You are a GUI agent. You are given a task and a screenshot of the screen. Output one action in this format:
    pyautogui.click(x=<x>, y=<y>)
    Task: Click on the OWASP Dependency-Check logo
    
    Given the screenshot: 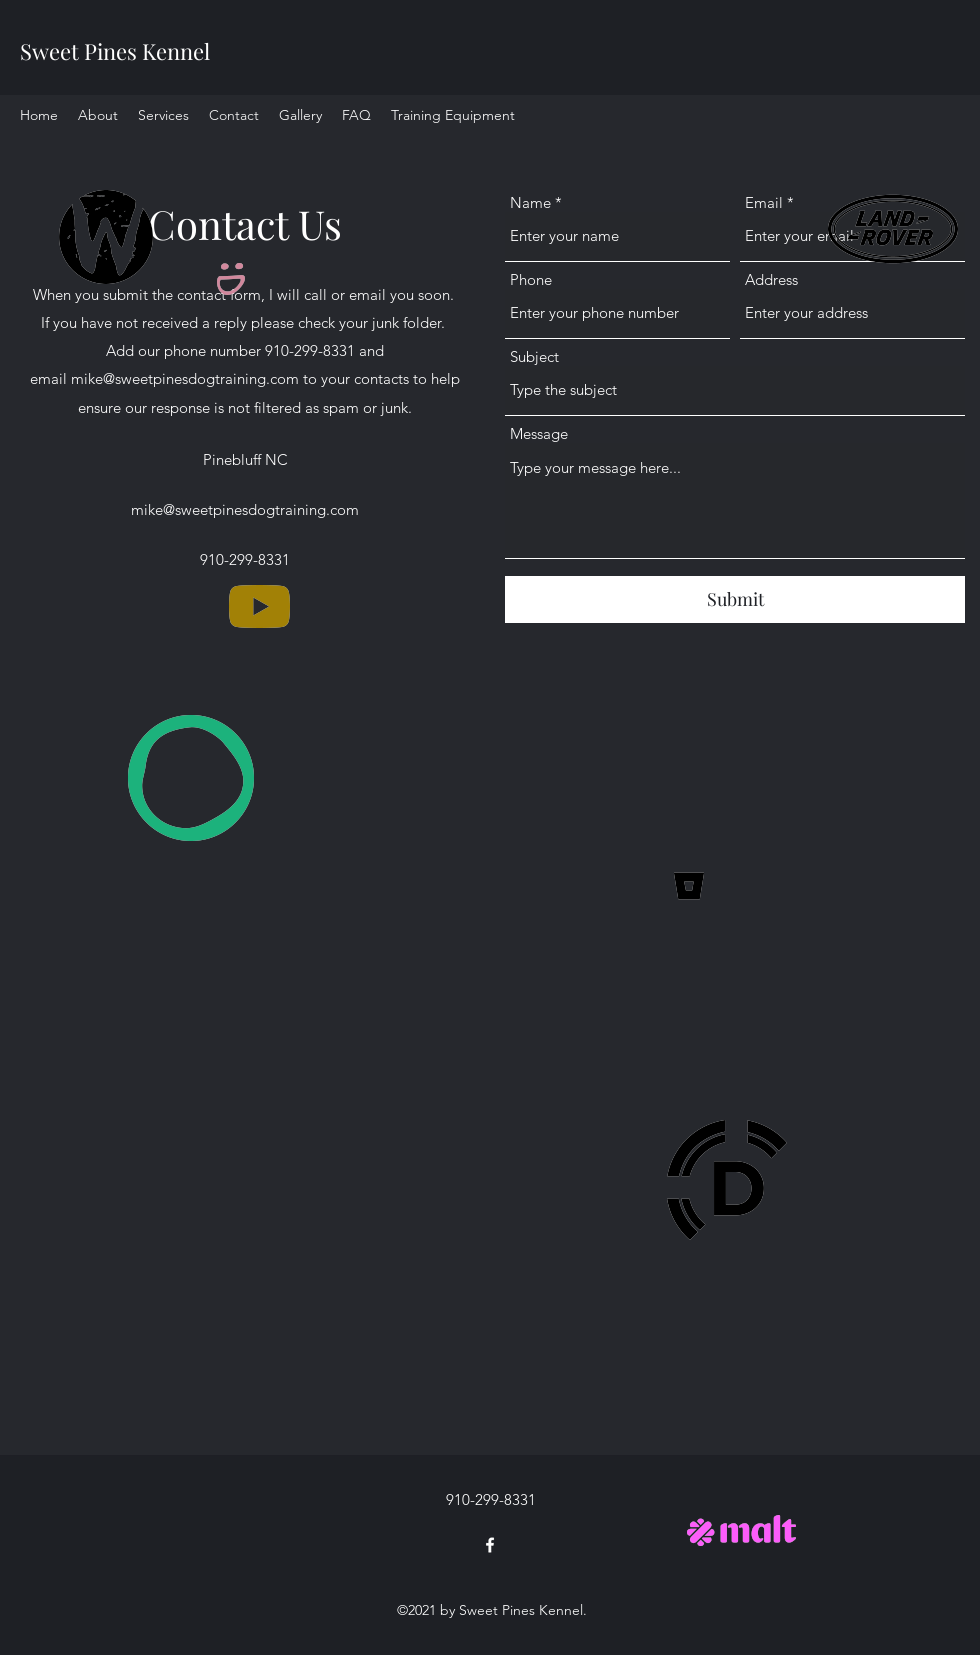 What is the action you would take?
    pyautogui.click(x=727, y=1180)
    